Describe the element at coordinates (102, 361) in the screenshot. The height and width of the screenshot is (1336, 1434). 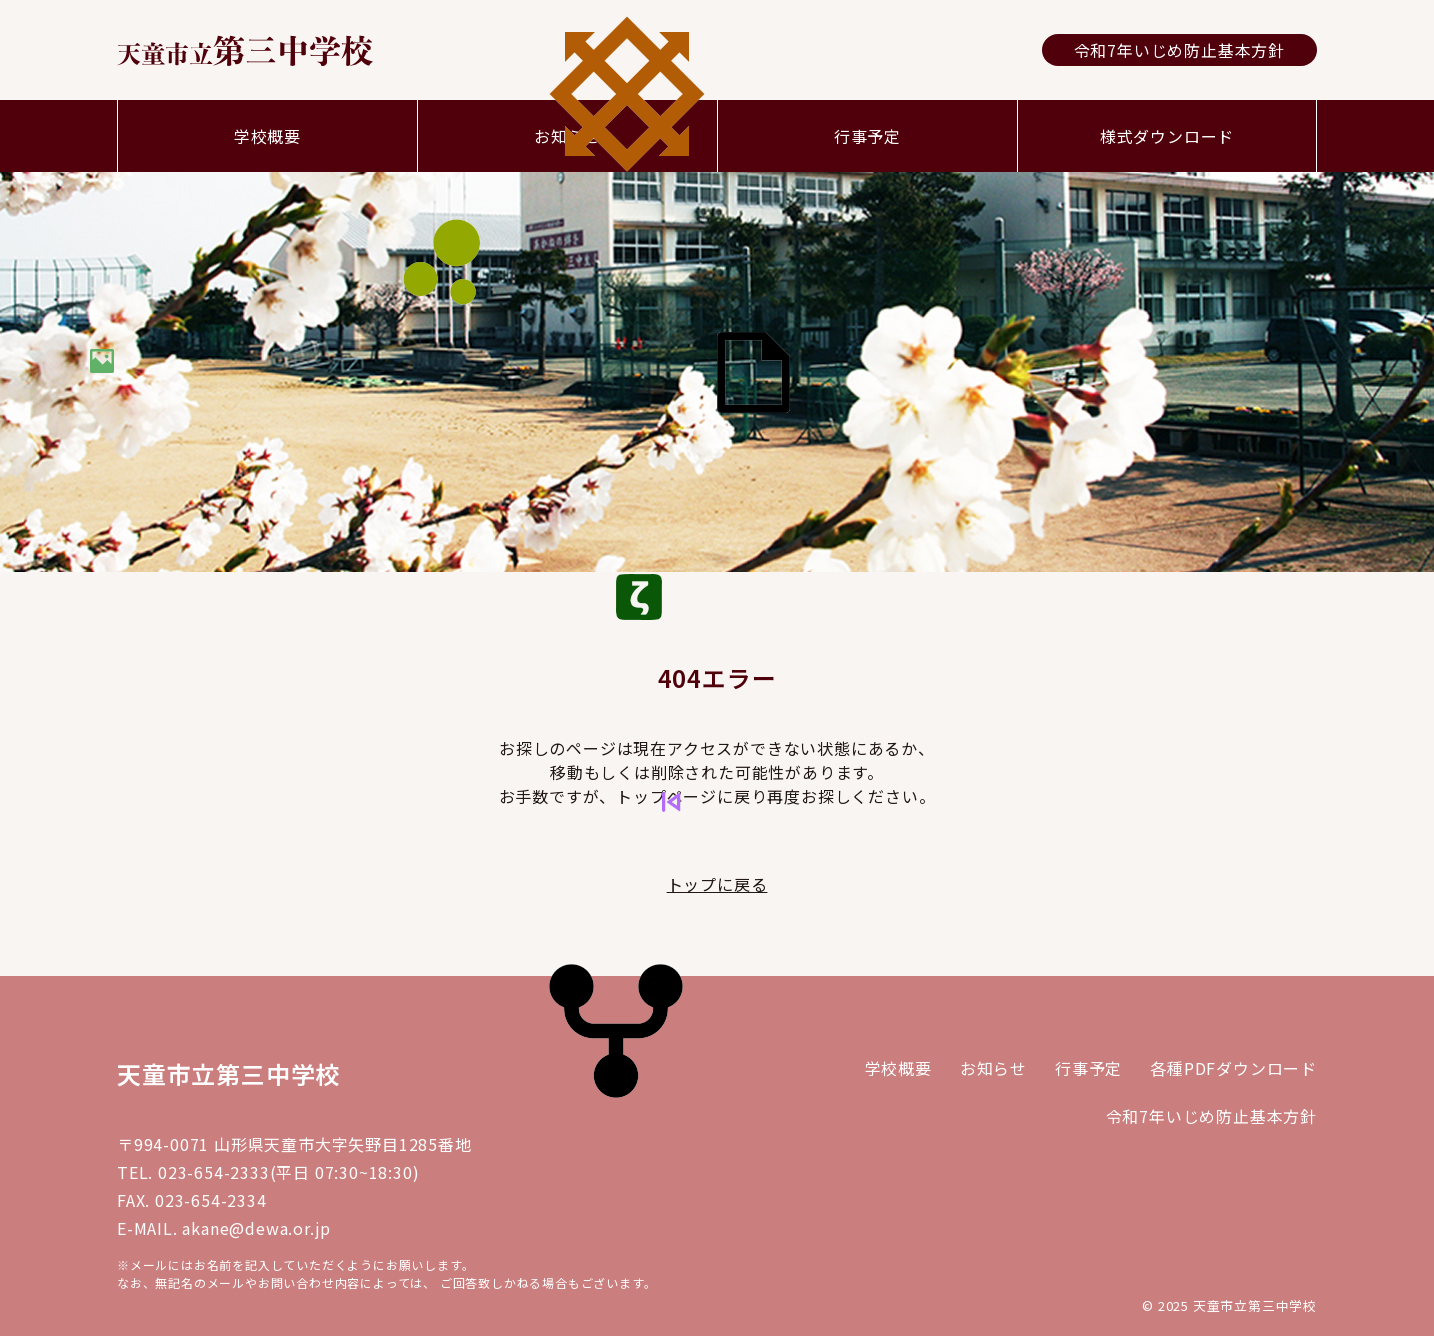
I see `view image or photo` at that location.